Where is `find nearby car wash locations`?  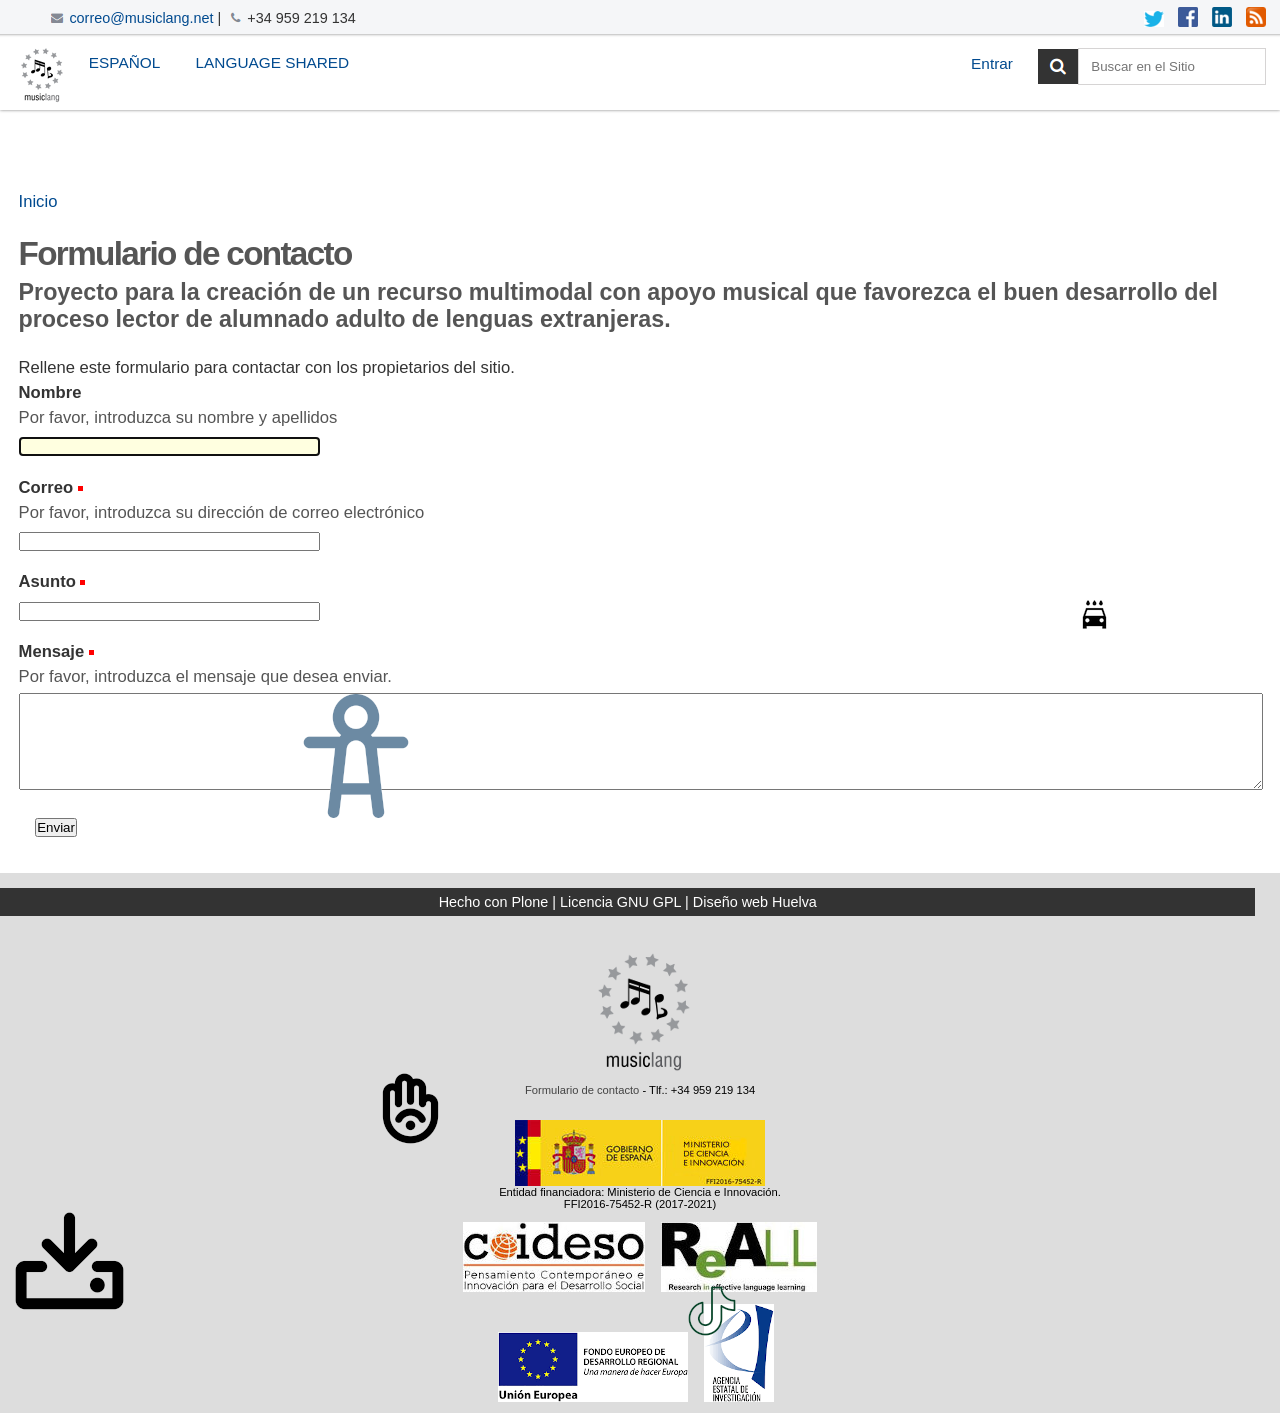
find nearby car wash locations is located at coordinates (1094, 614).